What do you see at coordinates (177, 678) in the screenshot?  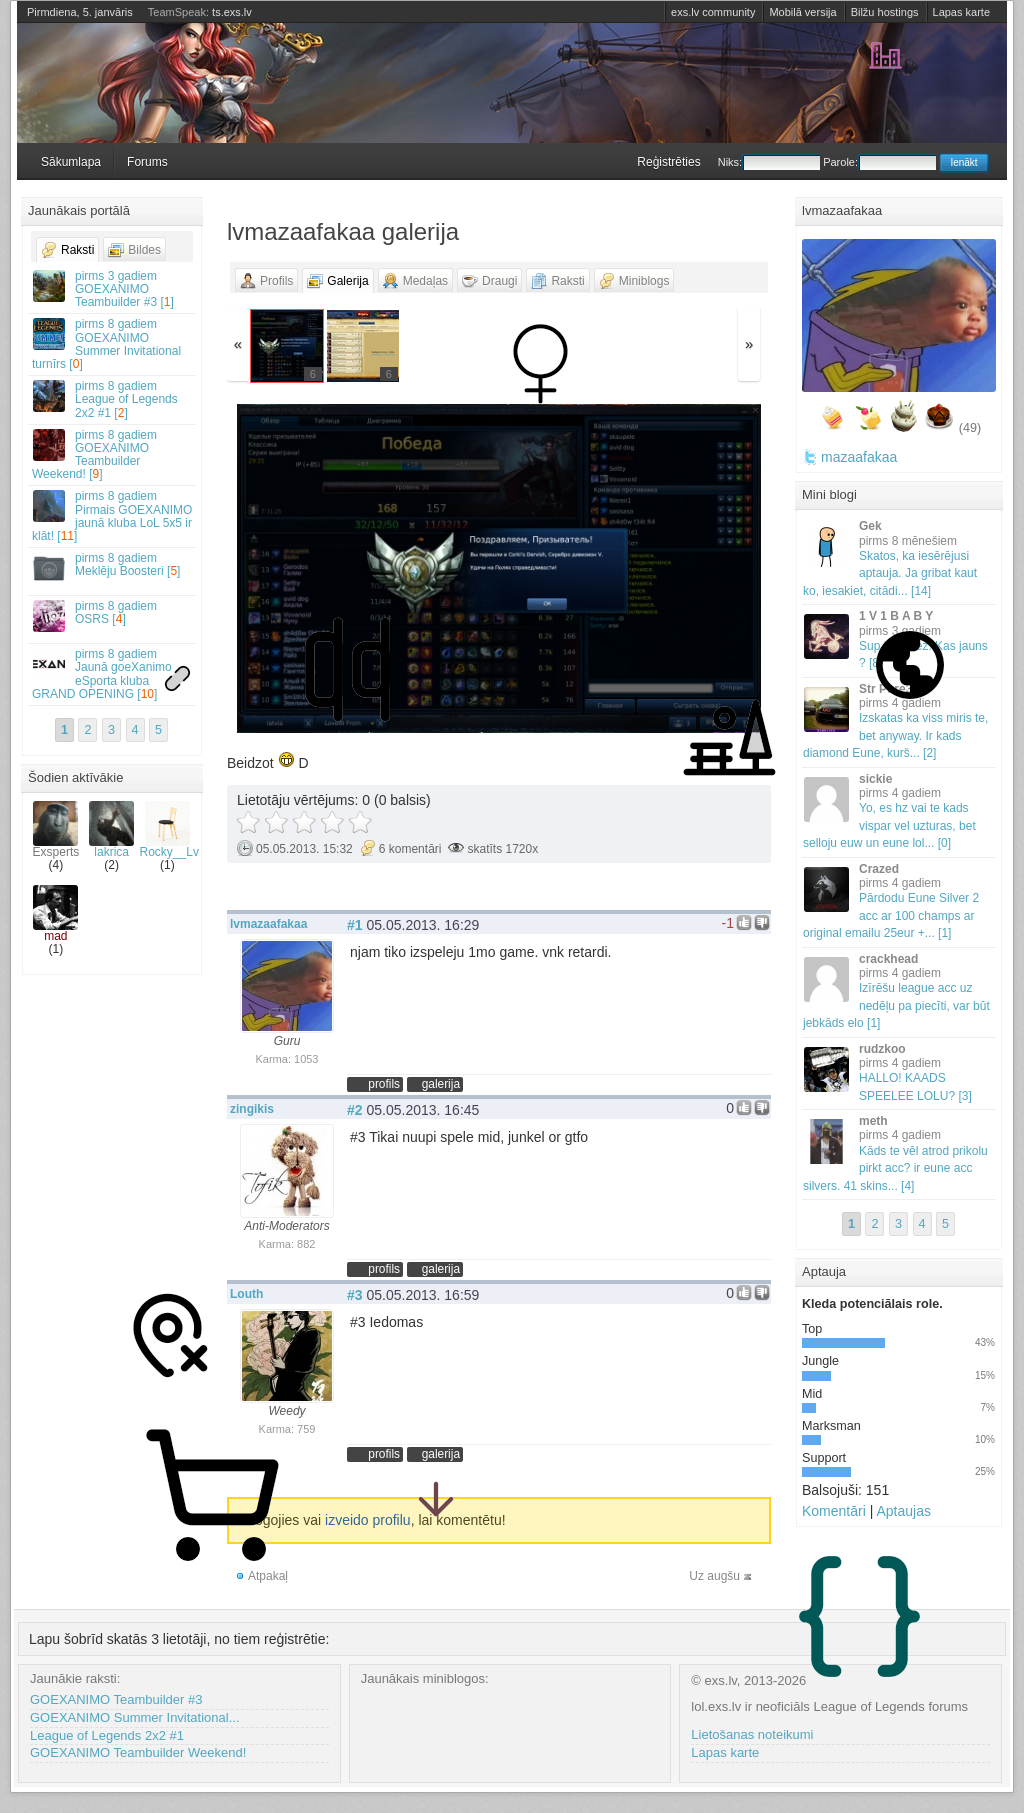 I see `disconnect or unlink connected items` at bounding box center [177, 678].